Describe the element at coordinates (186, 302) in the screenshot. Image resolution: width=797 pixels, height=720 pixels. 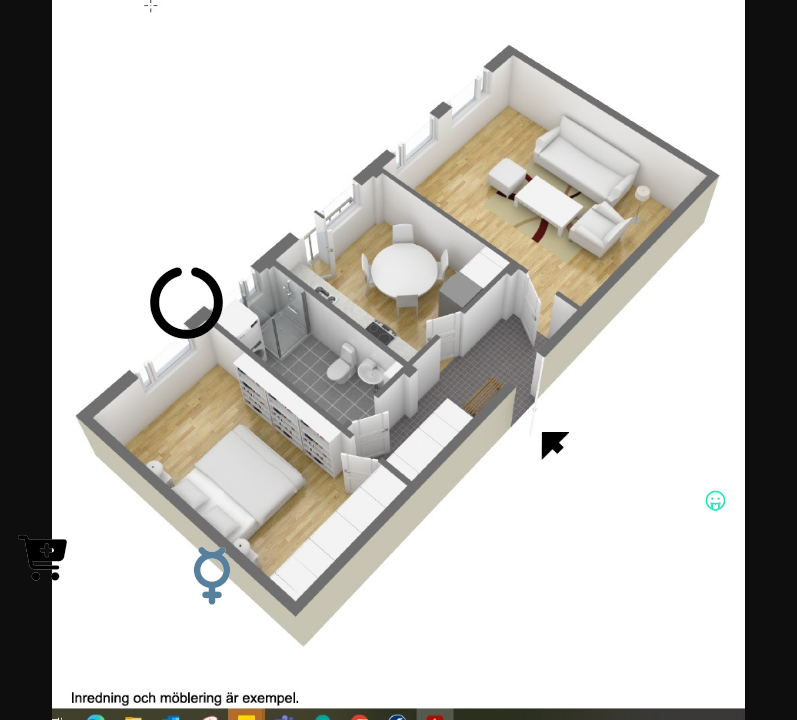
I see `loading or processing in progress` at that location.